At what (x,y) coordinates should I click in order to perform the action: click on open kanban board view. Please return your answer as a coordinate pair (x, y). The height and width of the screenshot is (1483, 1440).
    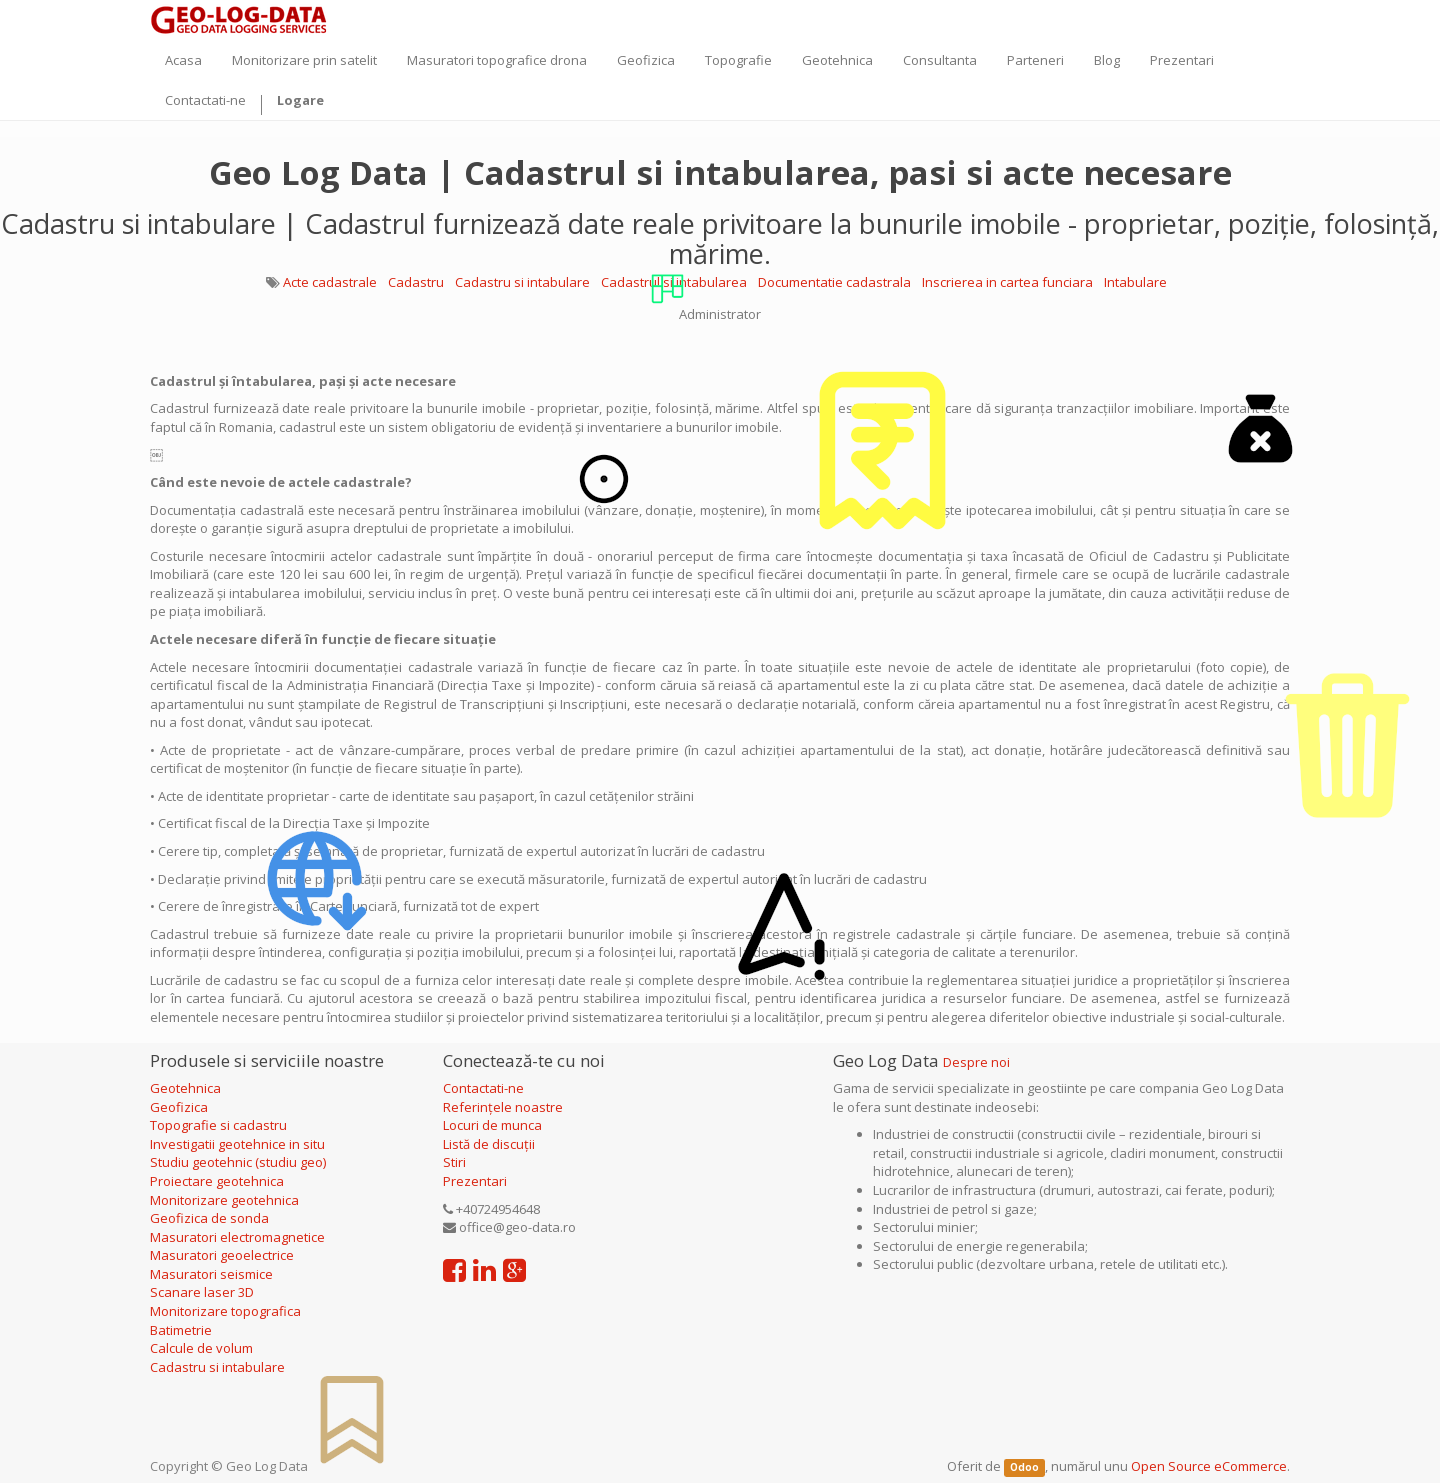
    Looking at the image, I should click on (667, 287).